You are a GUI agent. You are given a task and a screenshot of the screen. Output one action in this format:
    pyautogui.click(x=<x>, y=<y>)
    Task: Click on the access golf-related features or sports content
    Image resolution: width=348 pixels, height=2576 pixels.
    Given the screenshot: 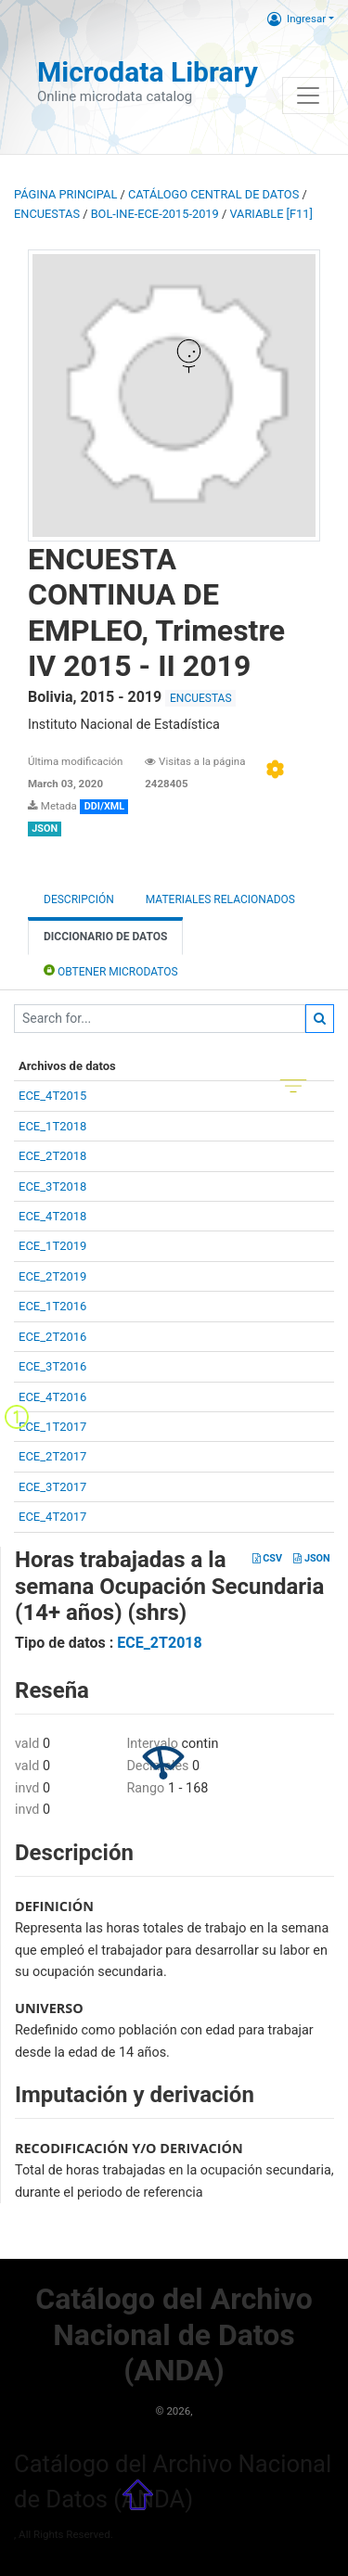 What is the action you would take?
    pyautogui.click(x=188, y=355)
    